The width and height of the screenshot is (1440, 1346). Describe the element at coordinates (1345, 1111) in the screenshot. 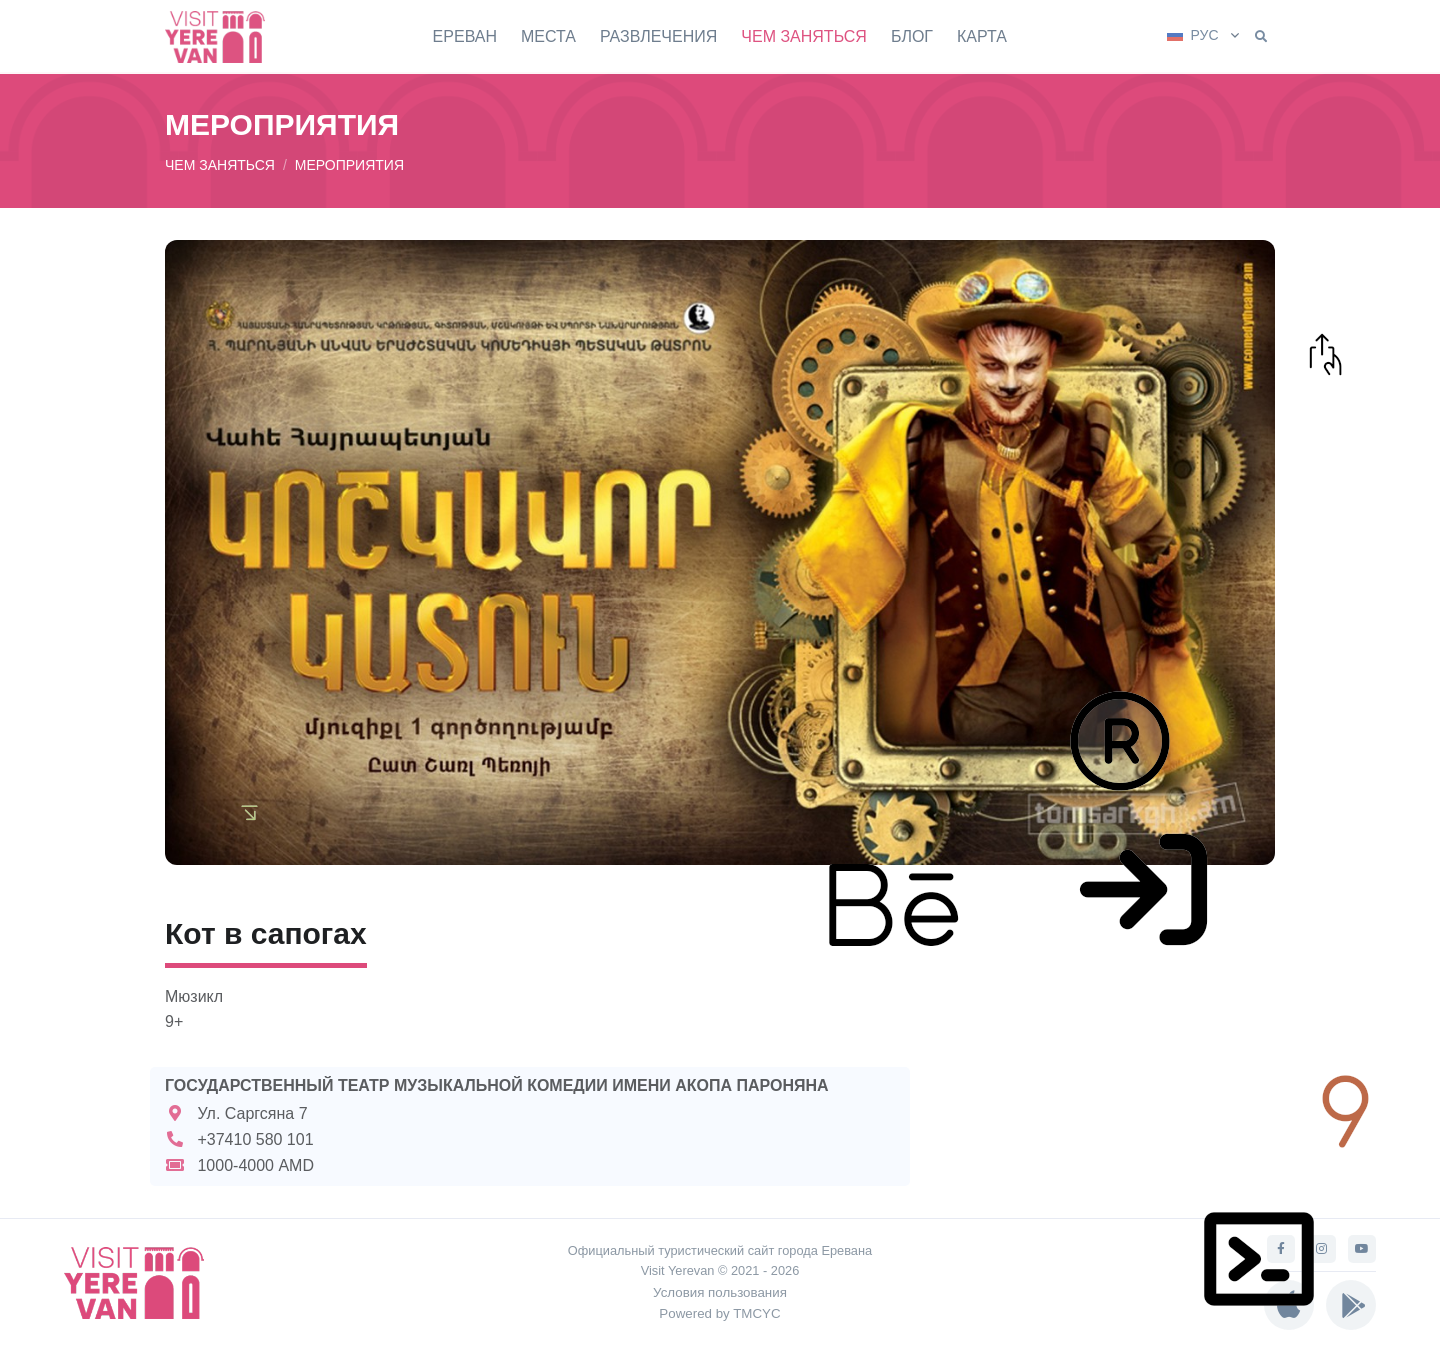

I see `indicates the number nine in a list or sequence` at that location.